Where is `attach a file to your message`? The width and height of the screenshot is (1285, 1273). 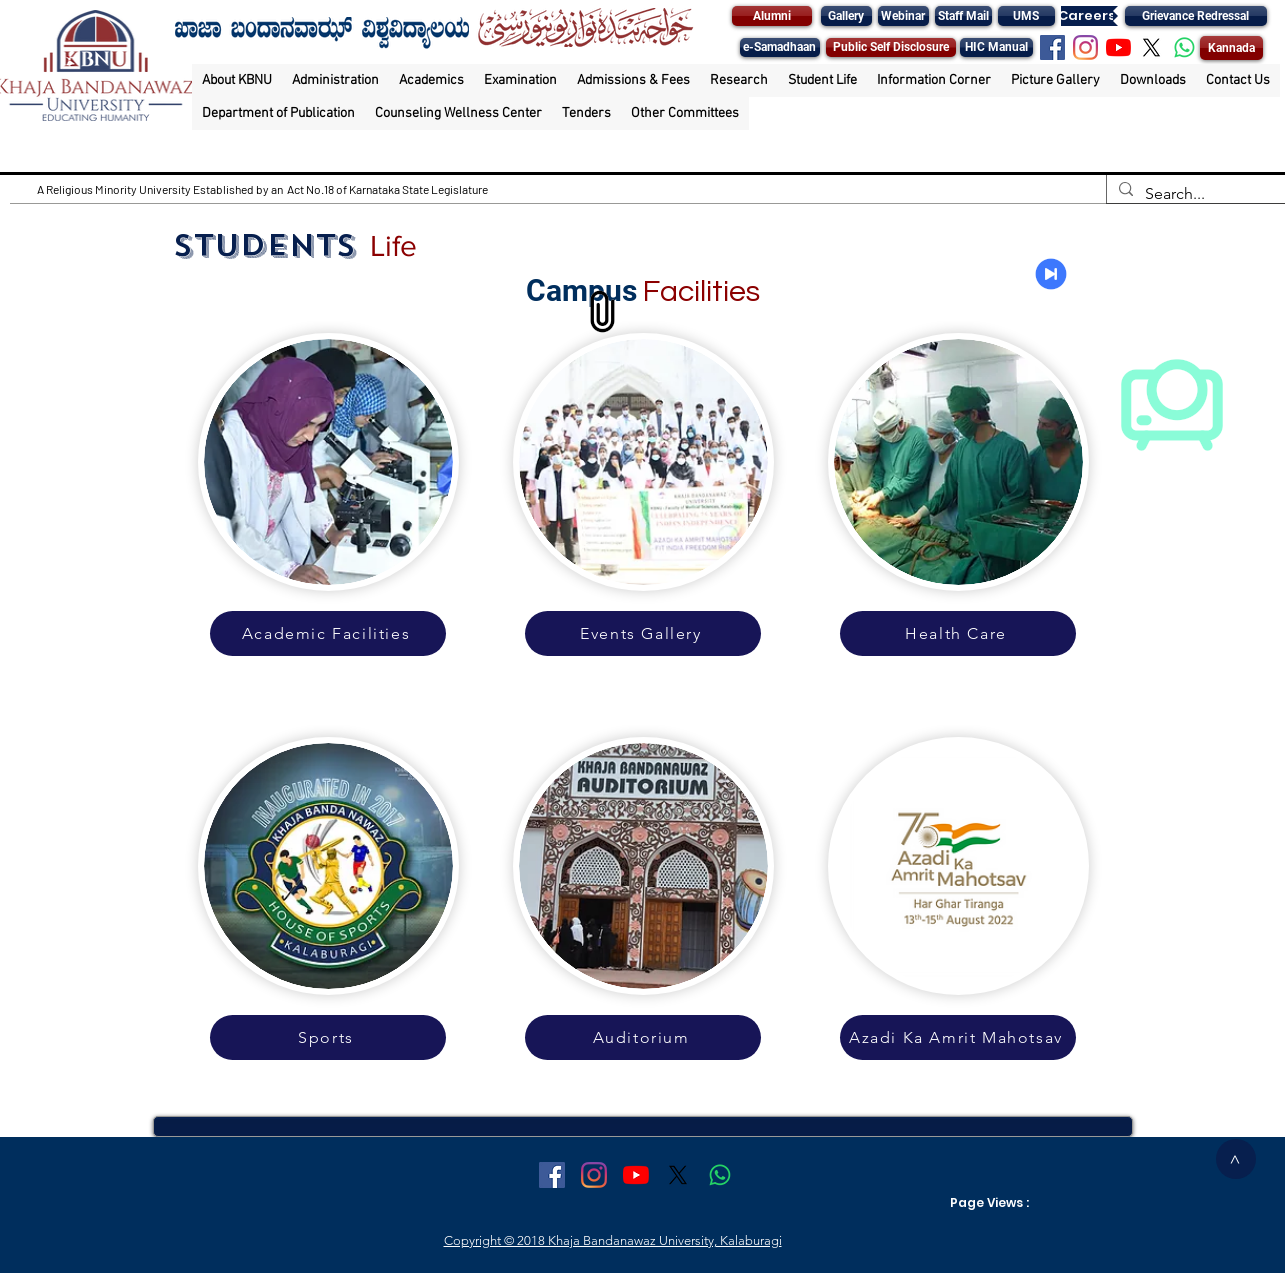 attach a file to your message is located at coordinates (602, 311).